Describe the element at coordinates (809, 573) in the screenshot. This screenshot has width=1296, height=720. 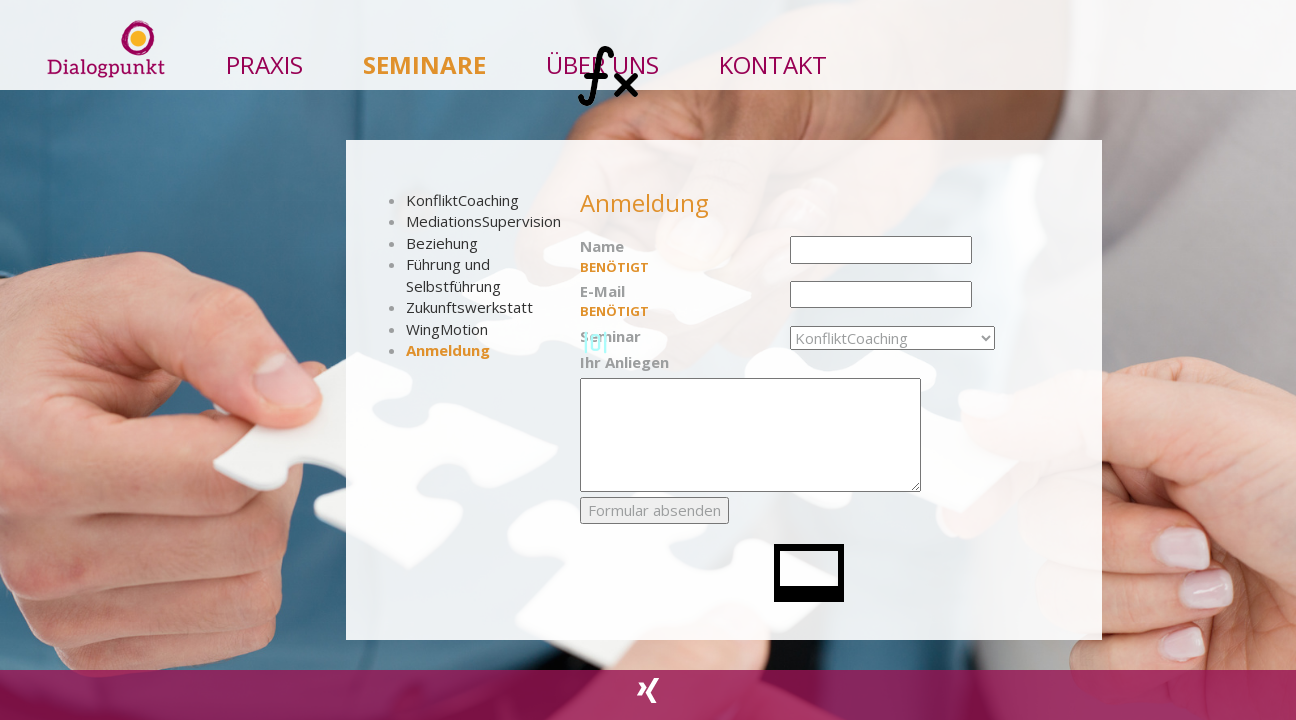
I see `video player with caption or subtitle bar` at that location.